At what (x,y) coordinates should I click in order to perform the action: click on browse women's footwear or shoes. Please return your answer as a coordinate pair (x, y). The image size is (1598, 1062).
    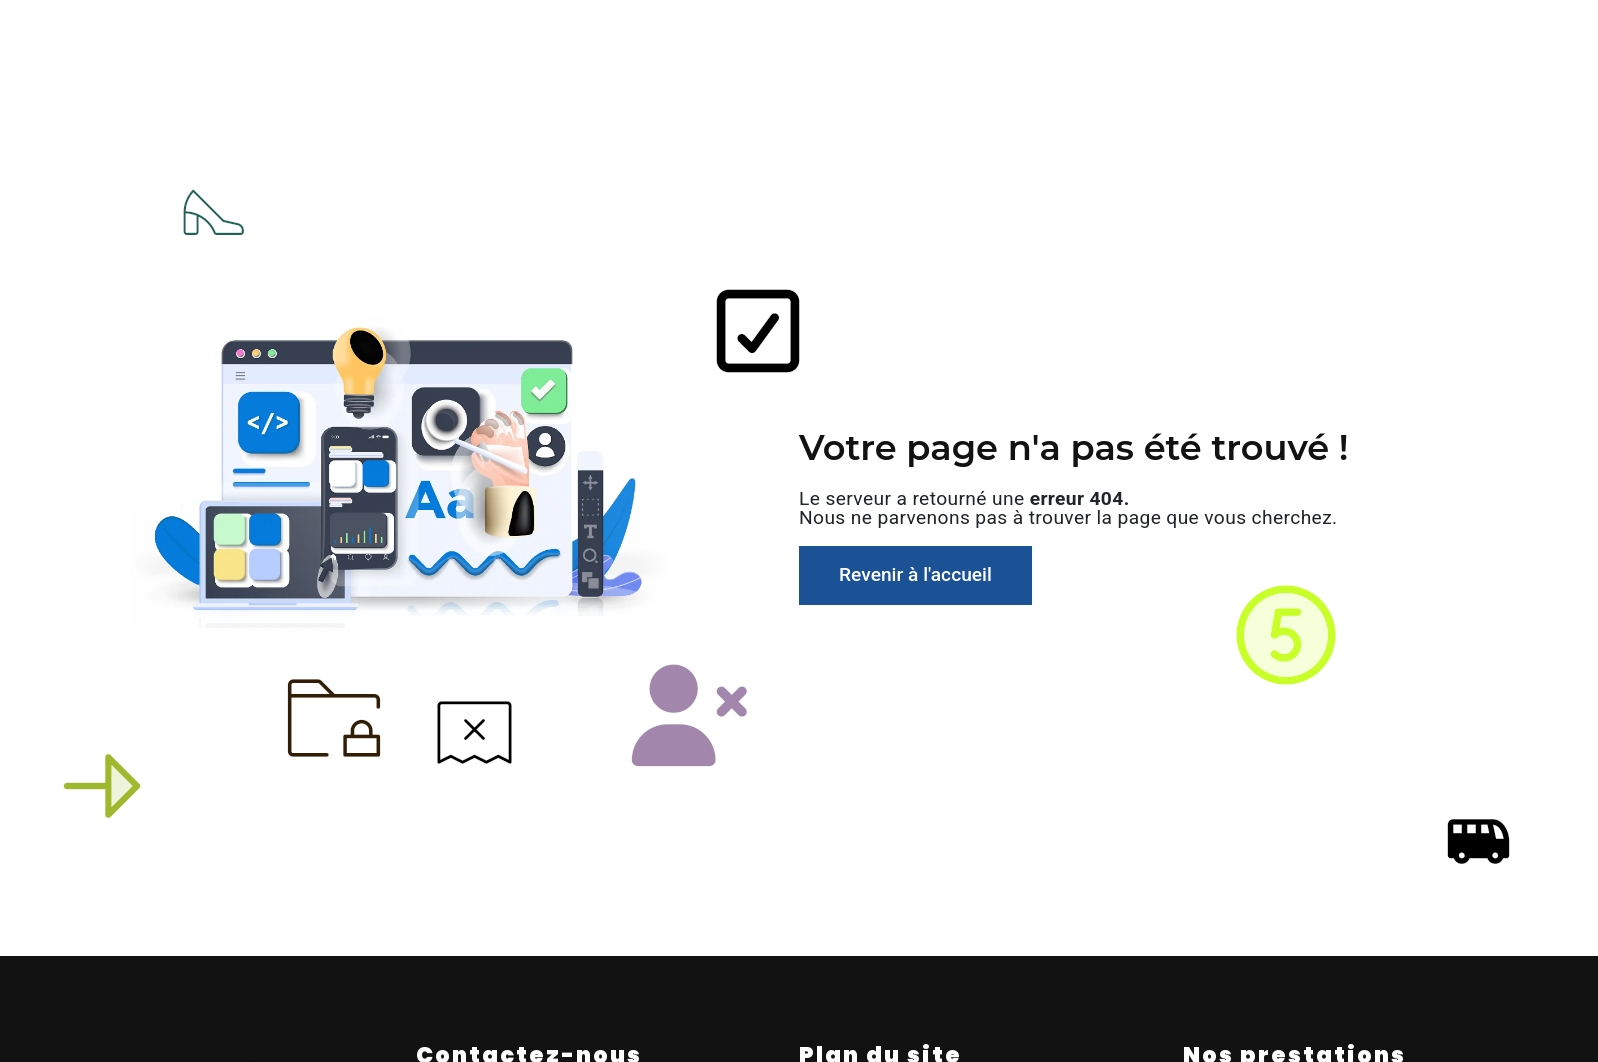
    Looking at the image, I should click on (210, 214).